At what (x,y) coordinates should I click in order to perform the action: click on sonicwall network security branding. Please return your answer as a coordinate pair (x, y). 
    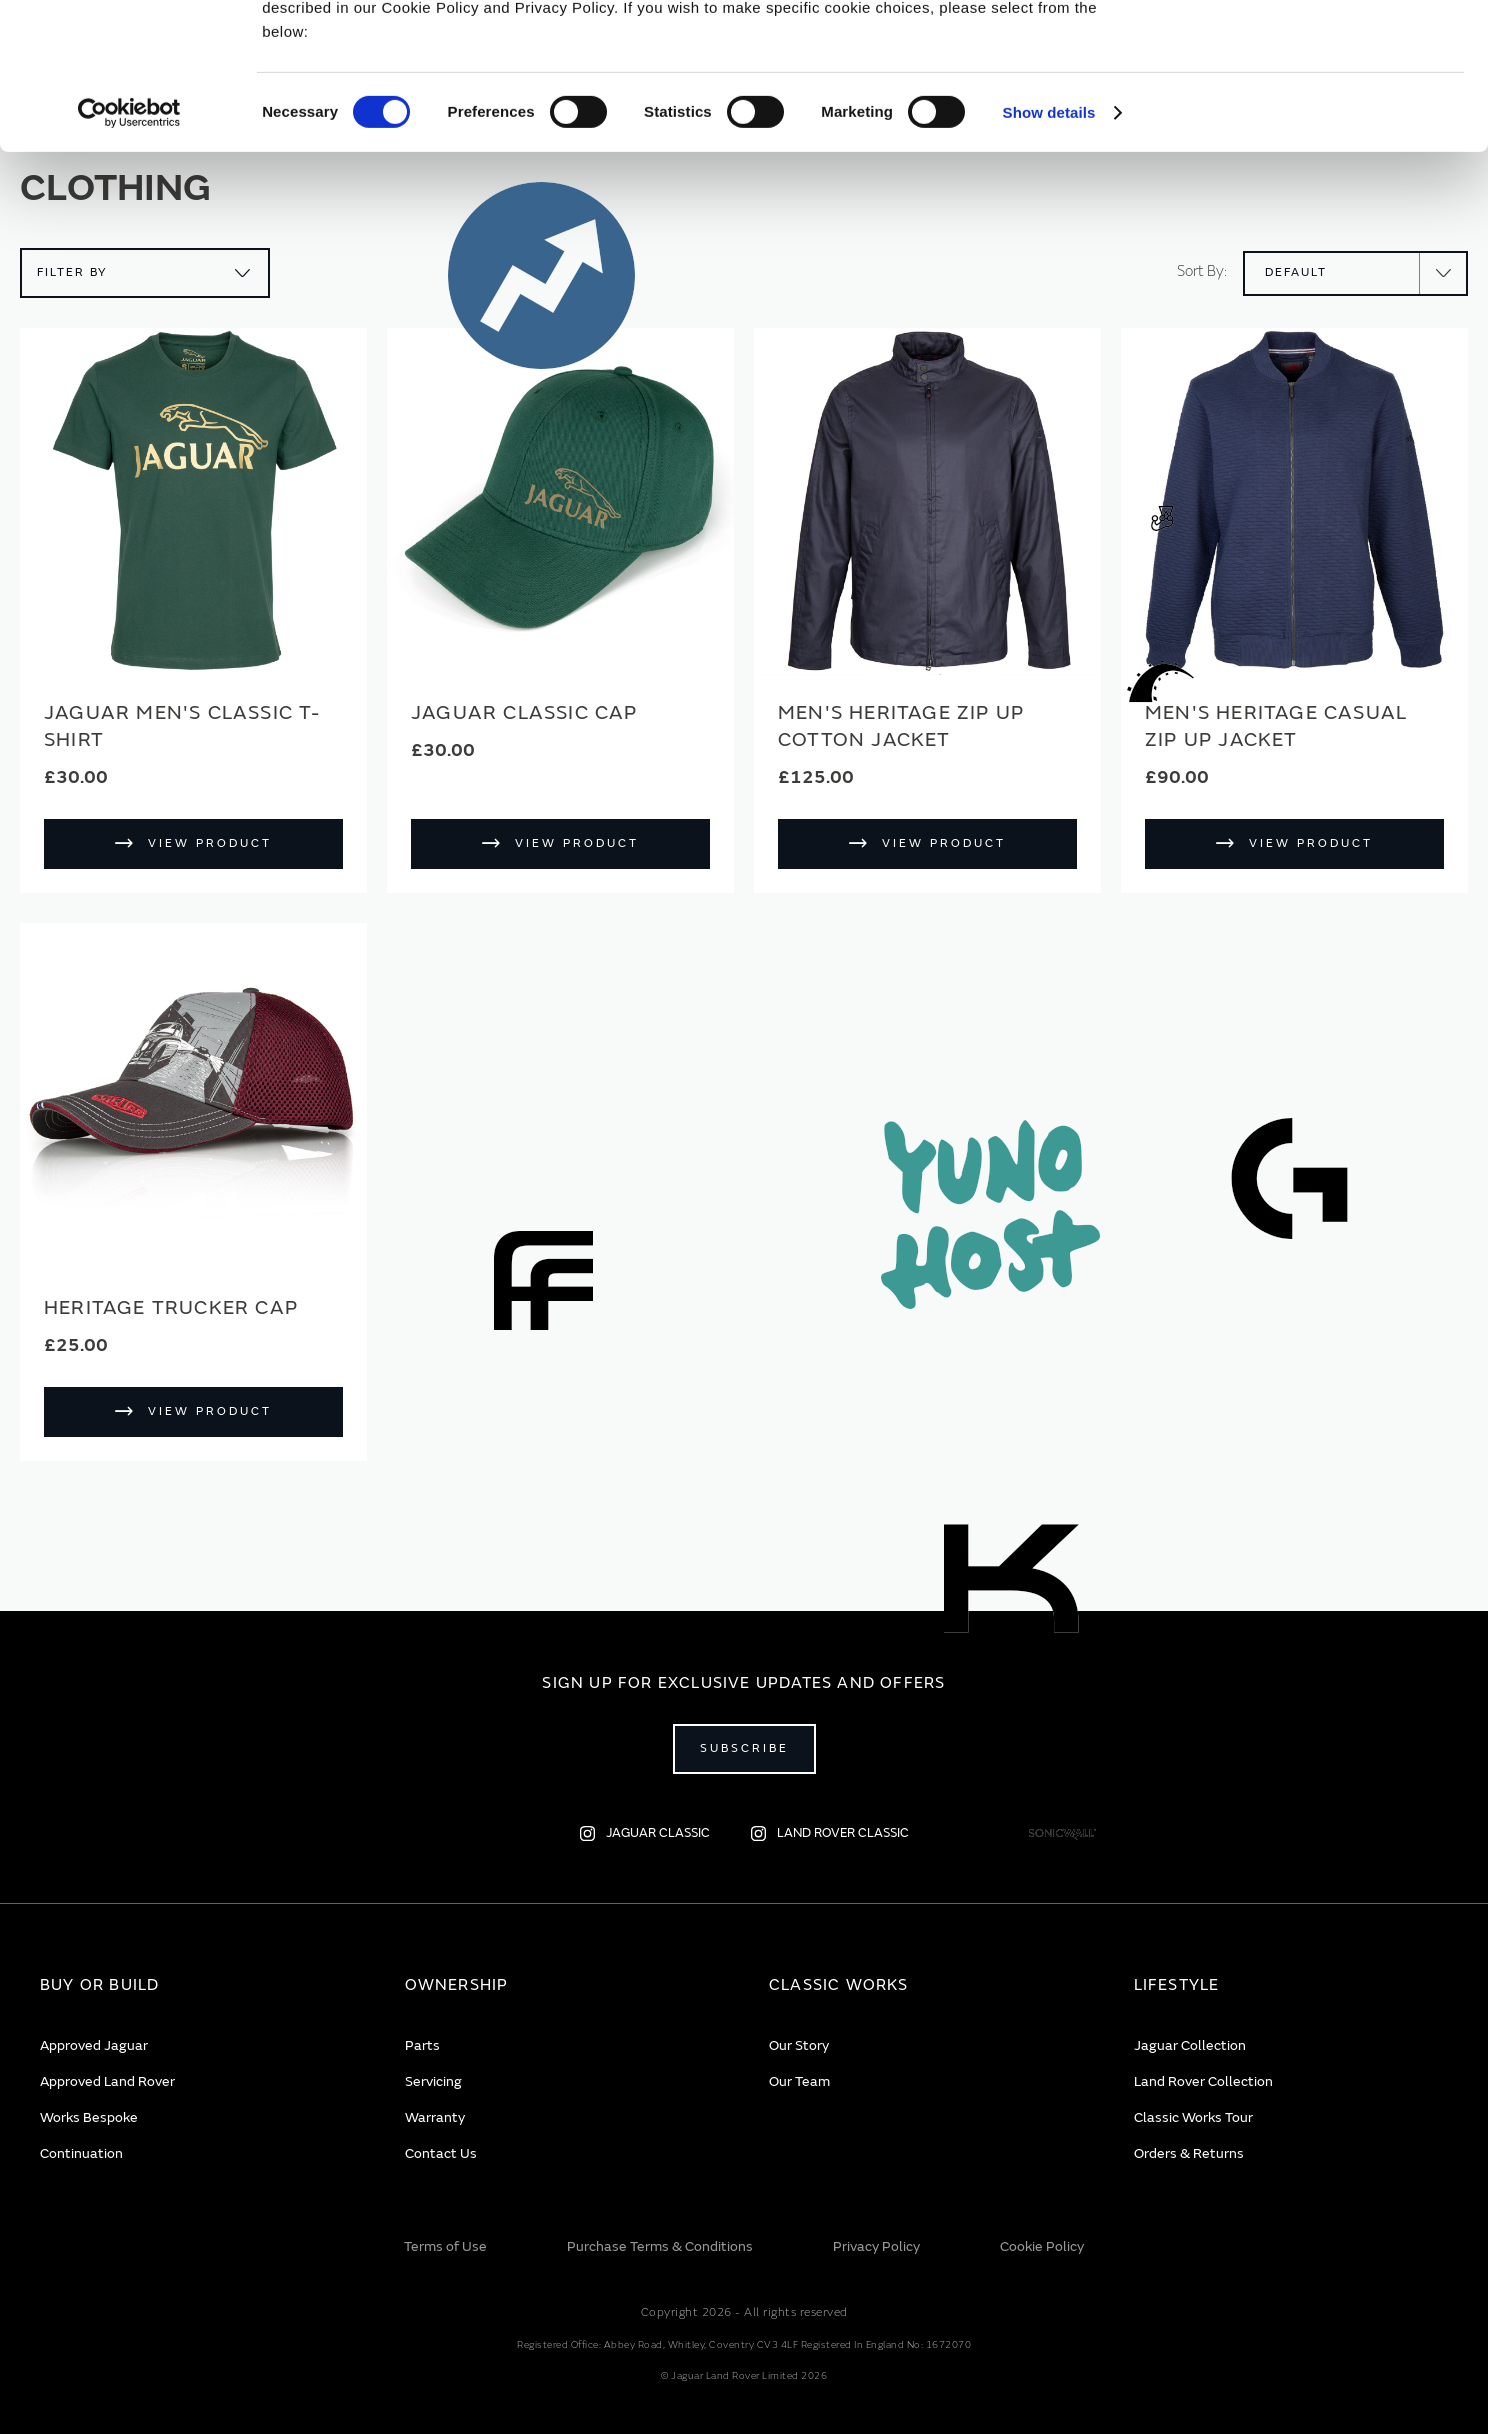
    Looking at the image, I should click on (1062, 1834).